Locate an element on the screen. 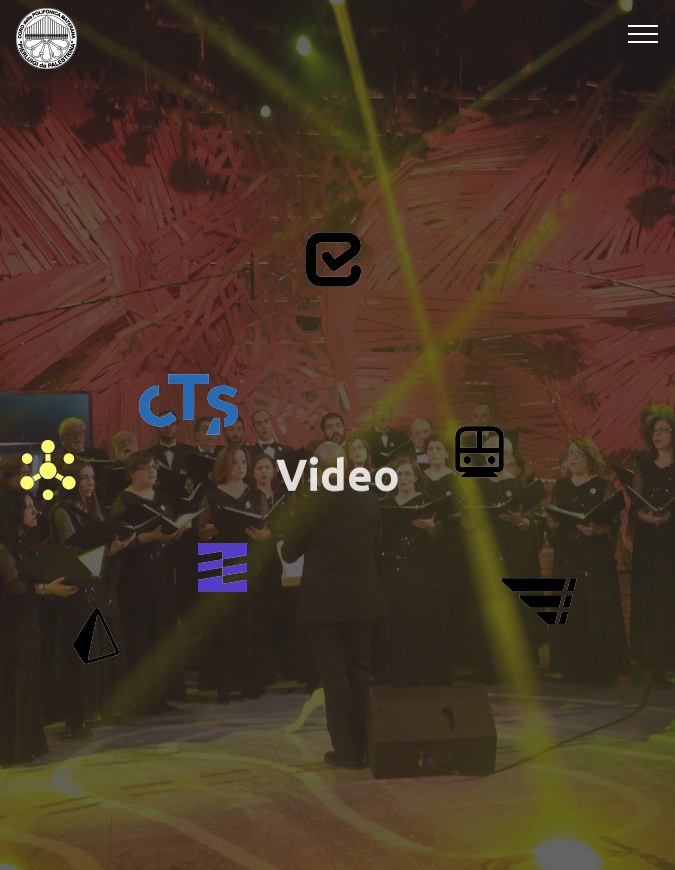  hermes brand logo is located at coordinates (539, 601).